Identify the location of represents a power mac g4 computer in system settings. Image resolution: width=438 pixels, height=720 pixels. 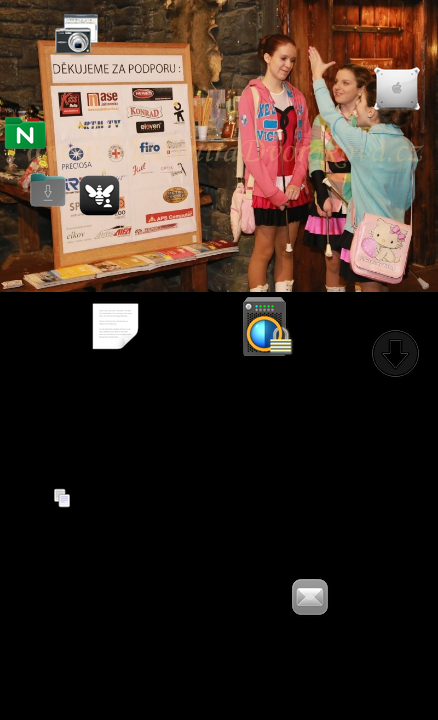
(397, 88).